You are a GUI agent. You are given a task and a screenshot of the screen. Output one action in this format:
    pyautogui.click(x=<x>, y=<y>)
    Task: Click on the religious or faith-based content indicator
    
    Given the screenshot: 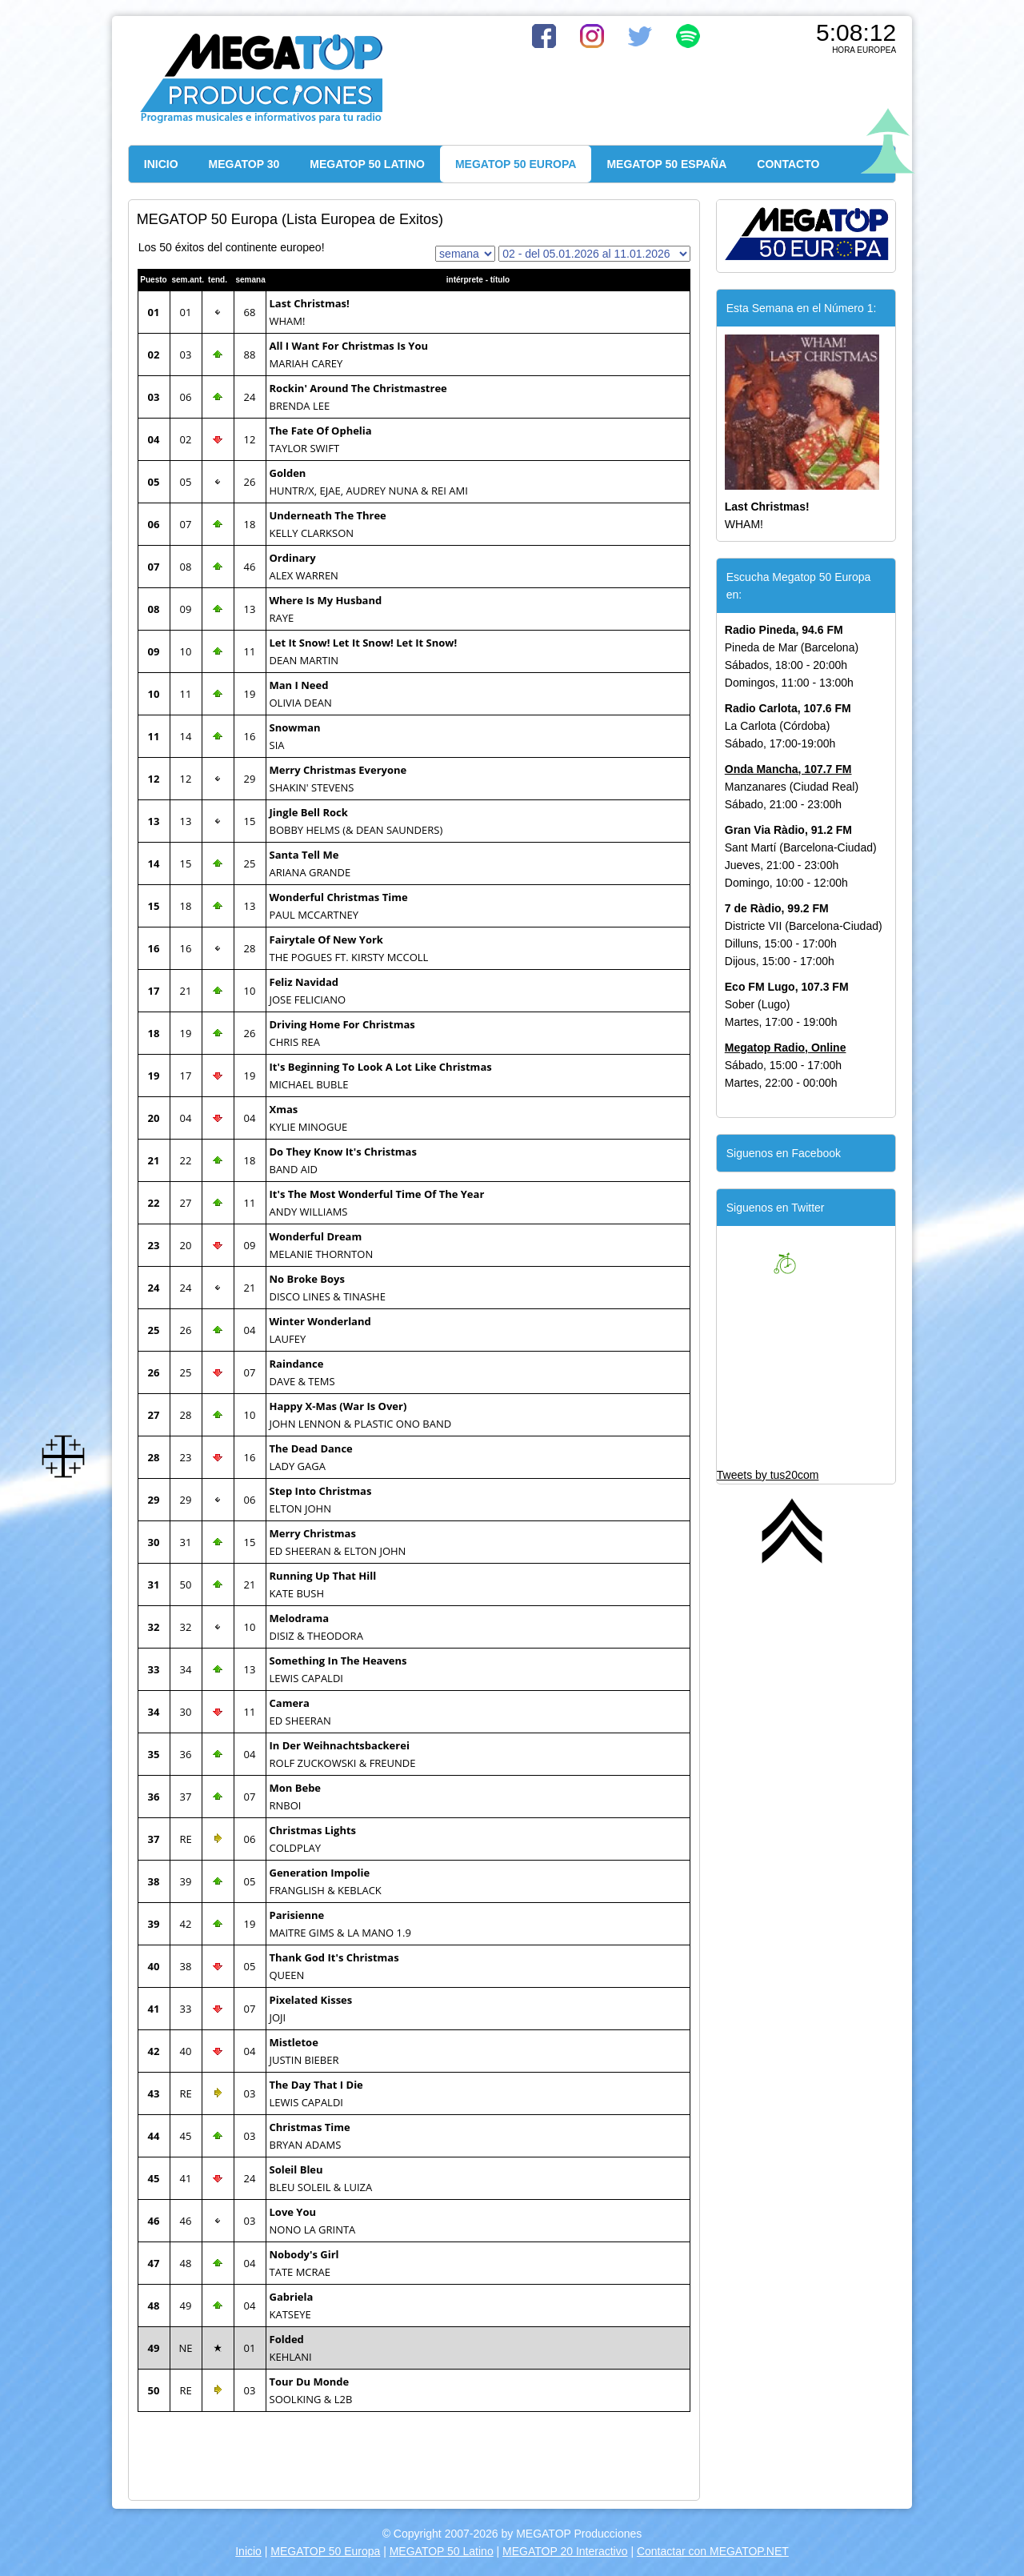 What is the action you would take?
    pyautogui.click(x=63, y=1456)
    